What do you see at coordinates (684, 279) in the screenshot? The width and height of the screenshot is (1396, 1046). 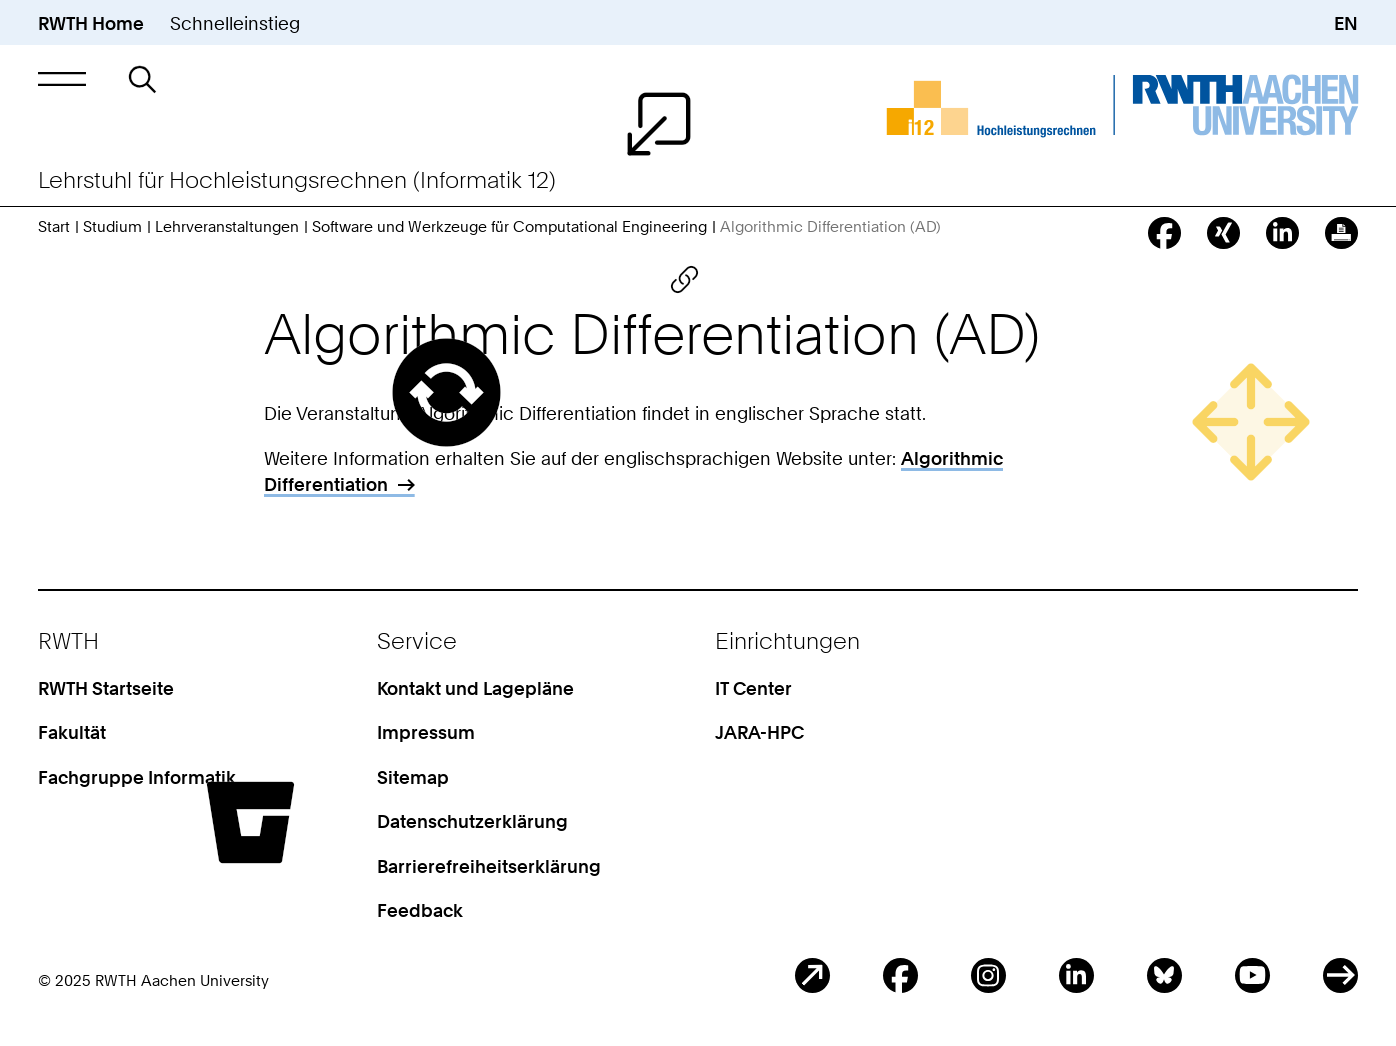 I see `copy or share a link` at bounding box center [684, 279].